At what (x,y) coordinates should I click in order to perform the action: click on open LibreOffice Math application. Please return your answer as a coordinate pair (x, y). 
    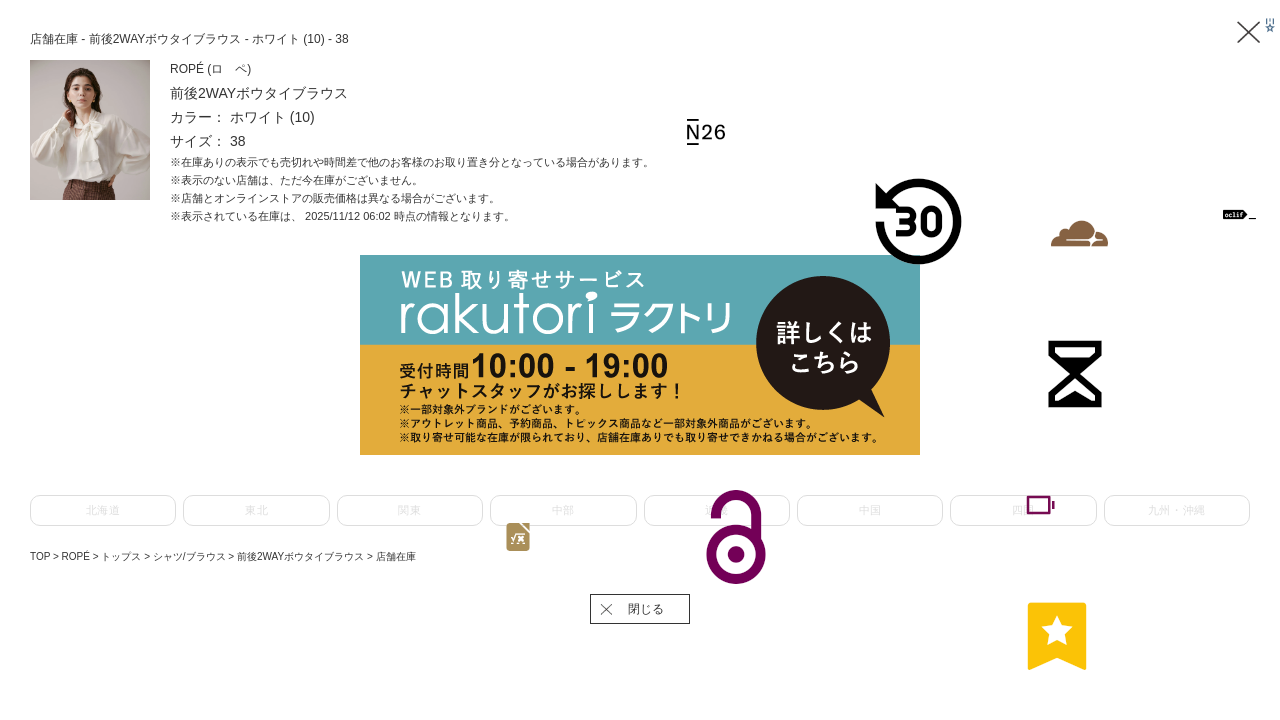
    Looking at the image, I should click on (518, 537).